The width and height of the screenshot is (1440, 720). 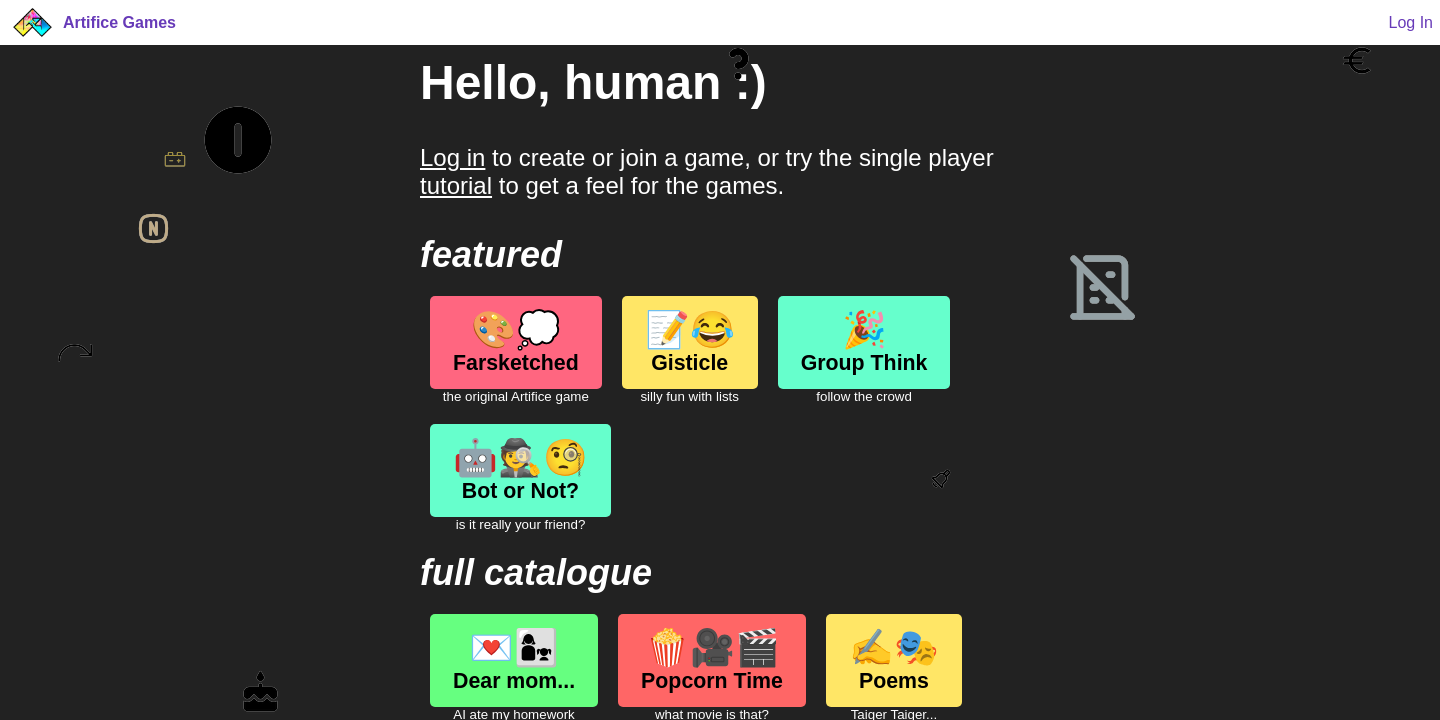 I want to click on view car battery status, so click(x=175, y=160).